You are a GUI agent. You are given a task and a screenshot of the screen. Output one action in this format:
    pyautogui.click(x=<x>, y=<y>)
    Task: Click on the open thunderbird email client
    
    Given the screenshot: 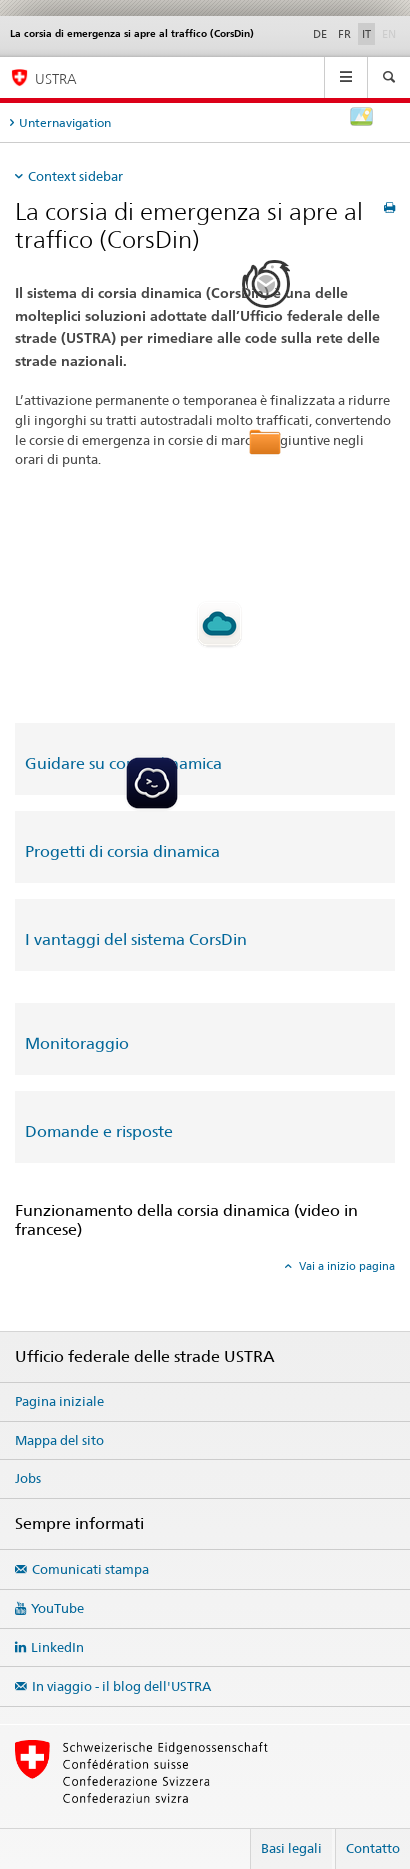 What is the action you would take?
    pyautogui.click(x=266, y=284)
    